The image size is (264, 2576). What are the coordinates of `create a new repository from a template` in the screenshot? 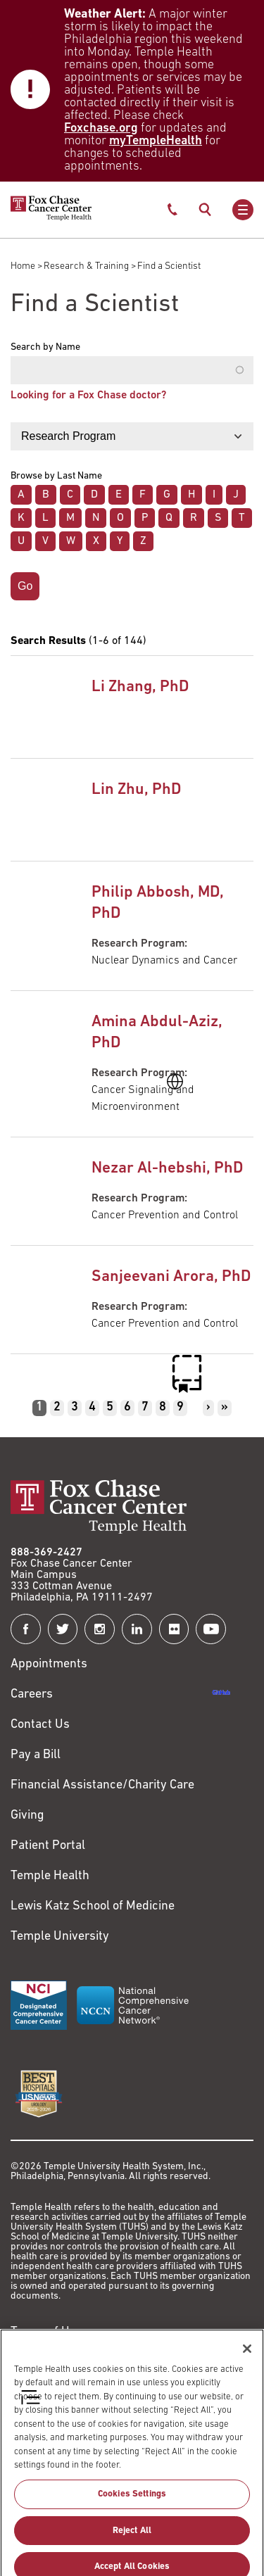 It's located at (187, 1374).